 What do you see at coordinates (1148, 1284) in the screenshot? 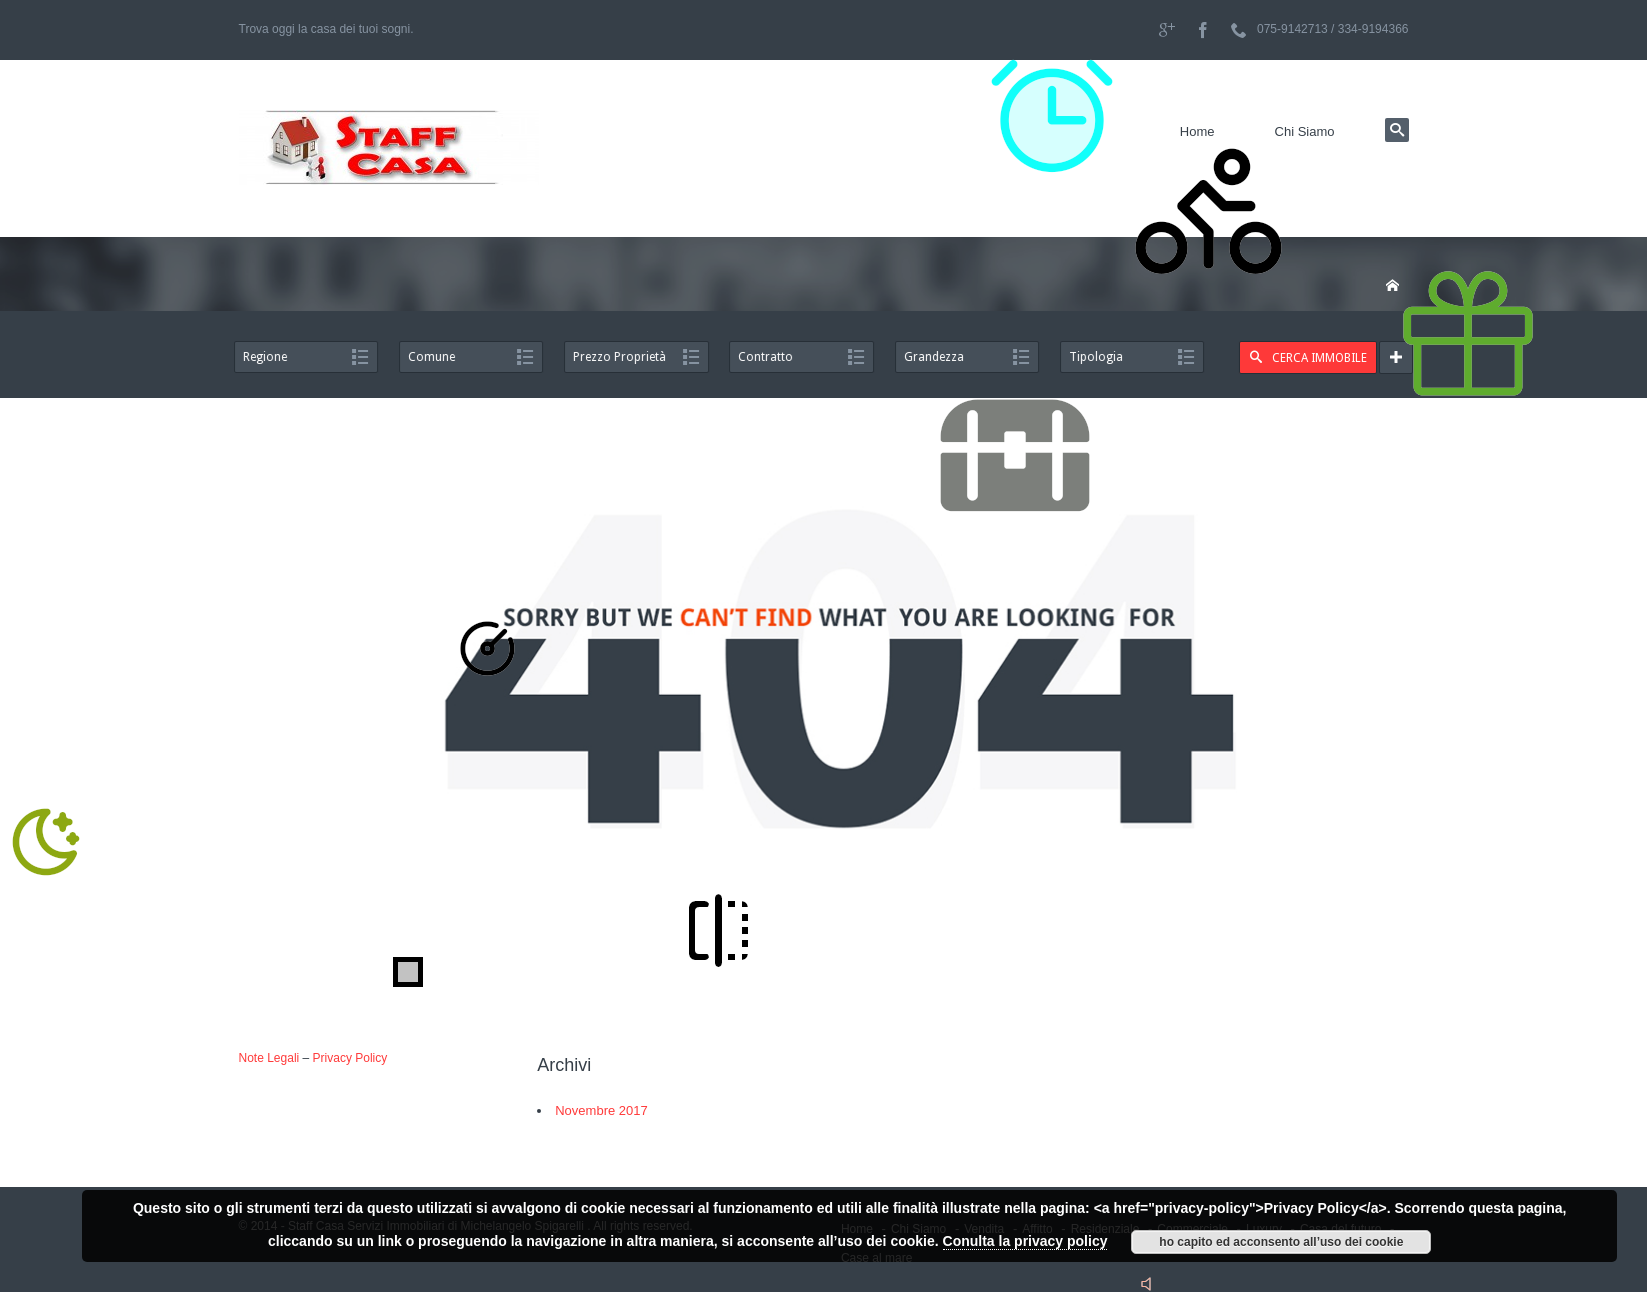
I see `speaker with no audio output` at bounding box center [1148, 1284].